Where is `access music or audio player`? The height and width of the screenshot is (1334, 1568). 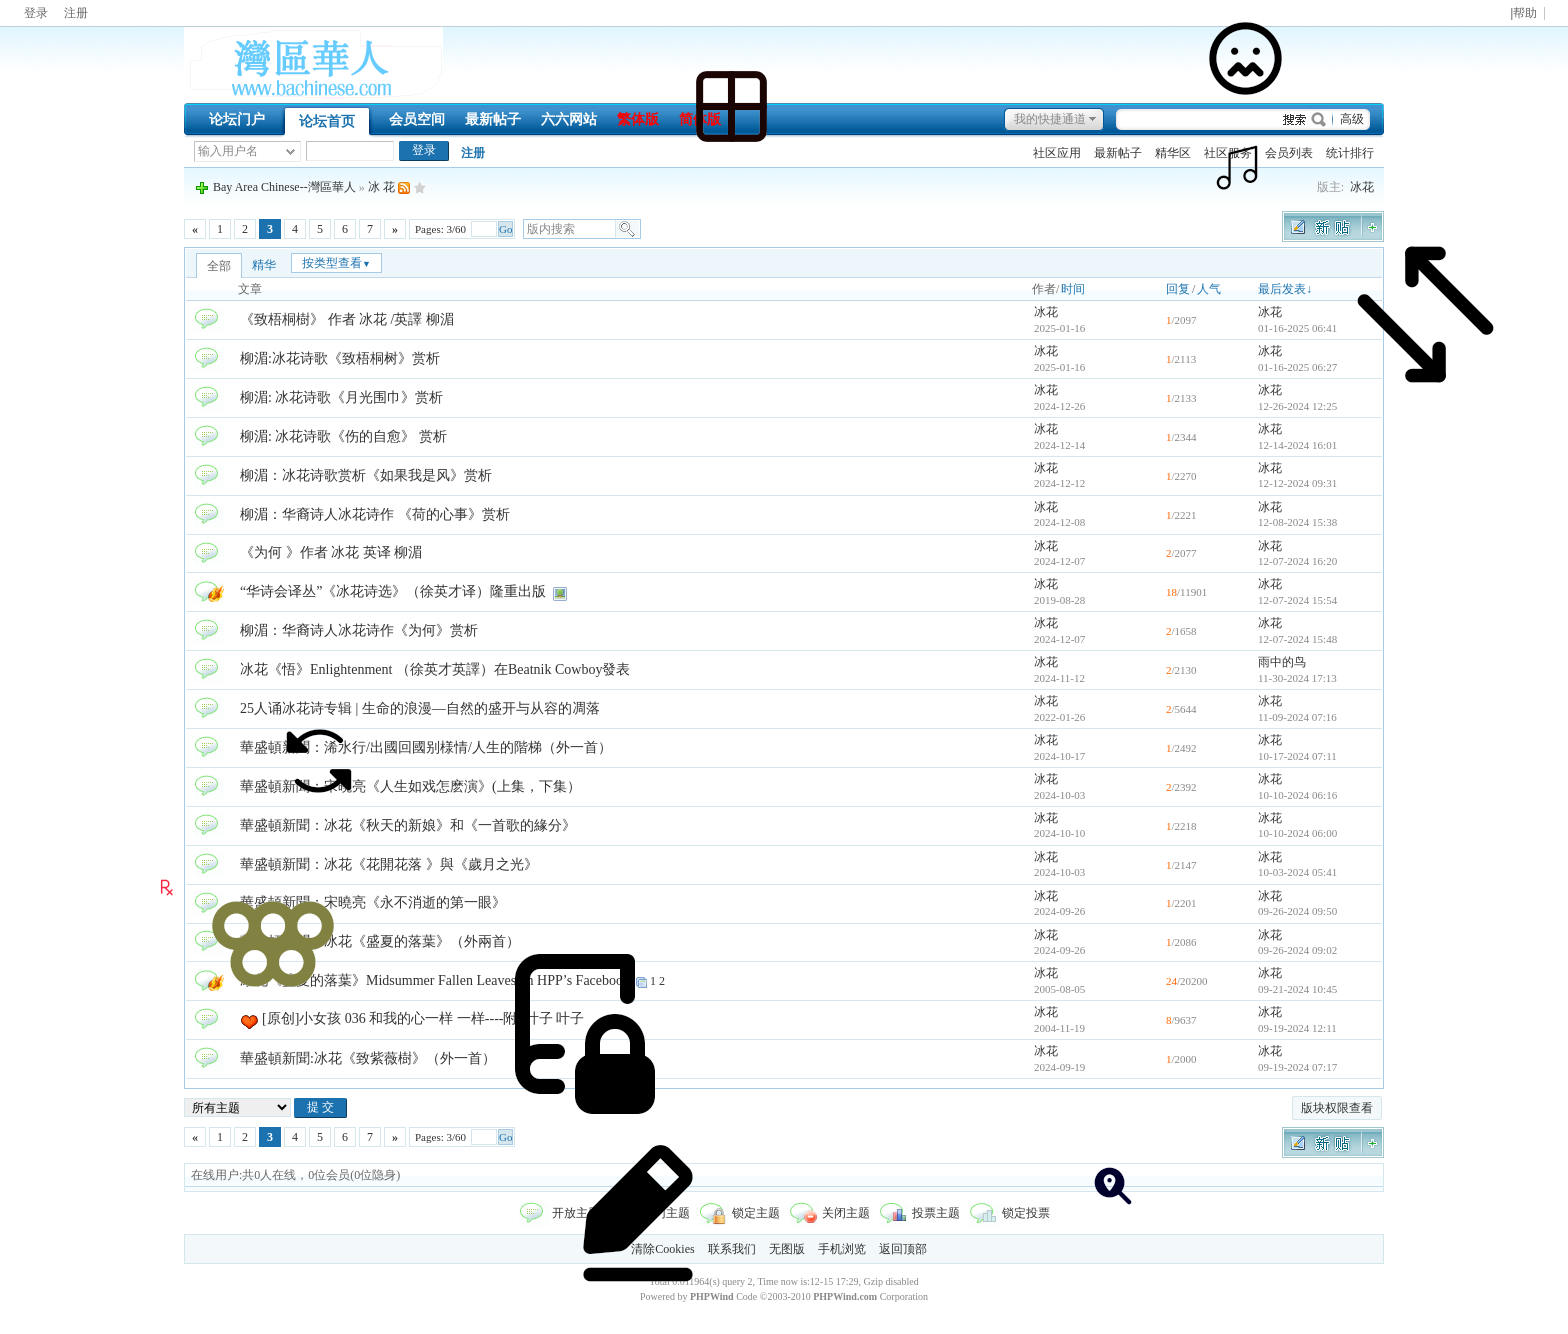
access music or audio player is located at coordinates (1239, 168).